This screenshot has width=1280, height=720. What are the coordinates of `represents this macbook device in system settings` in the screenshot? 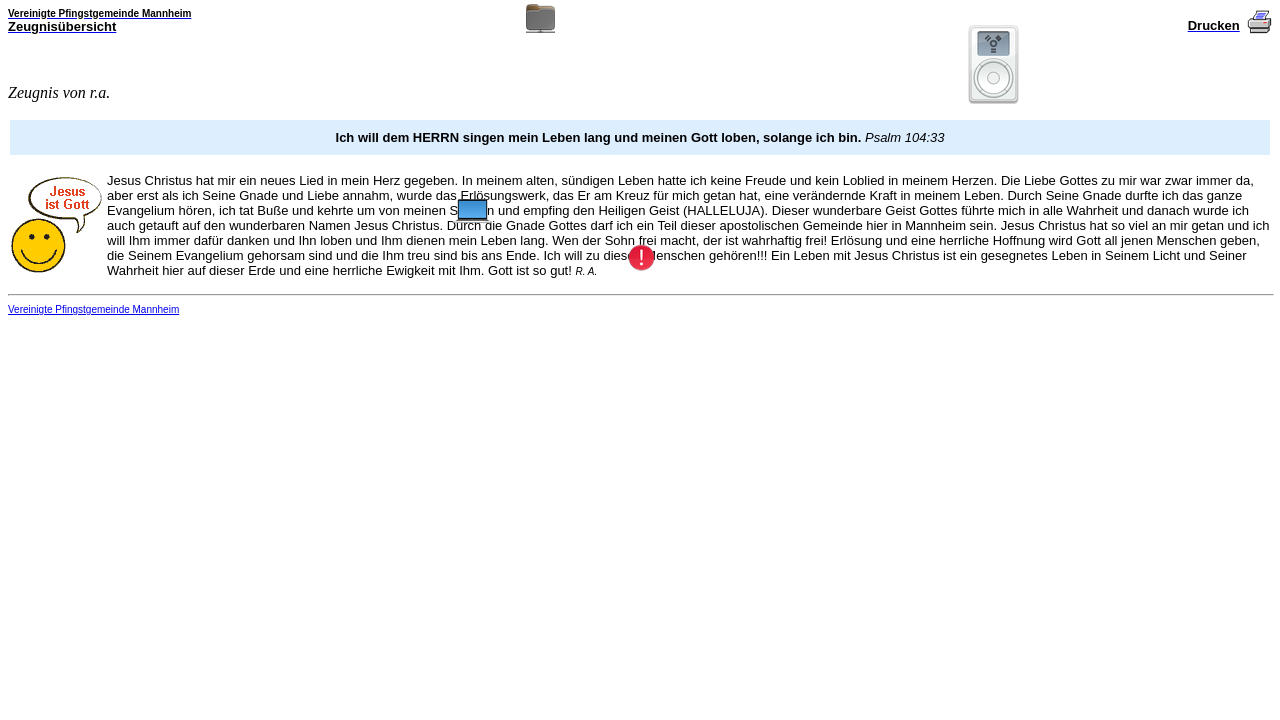 It's located at (472, 207).